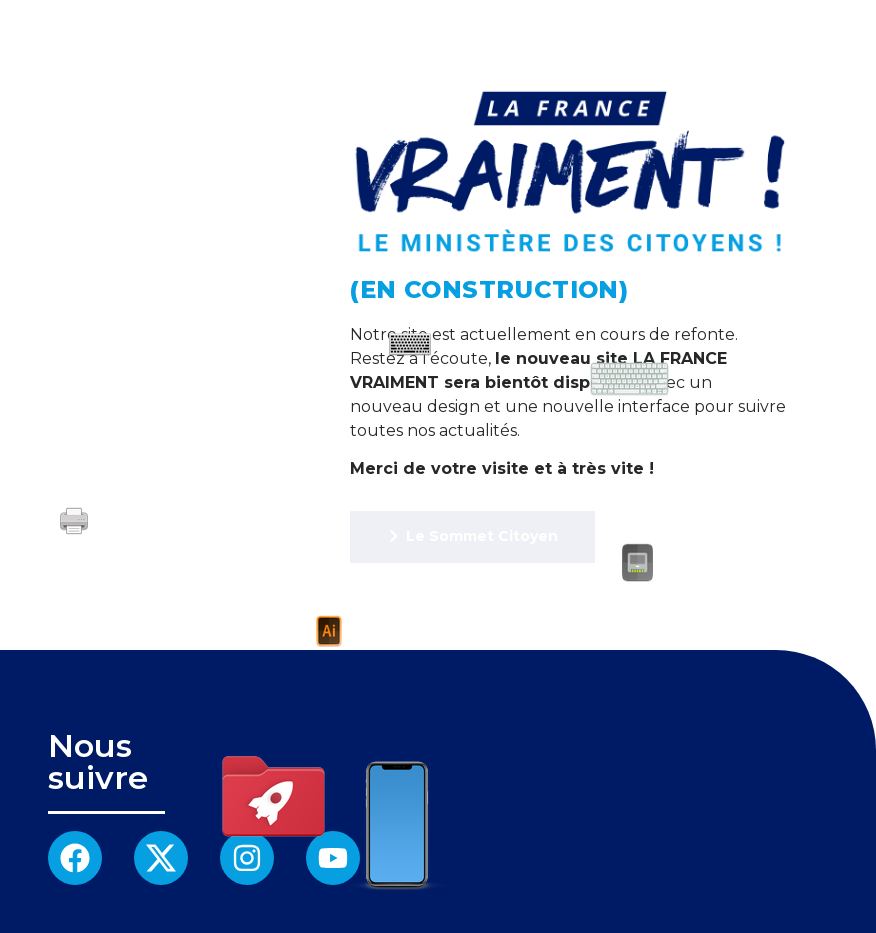 The height and width of the screenshot is (933, 876). Describe the element at coordinates (637, 562) in the screenshot. I see `nintendo 64 game ROM file` at that location.